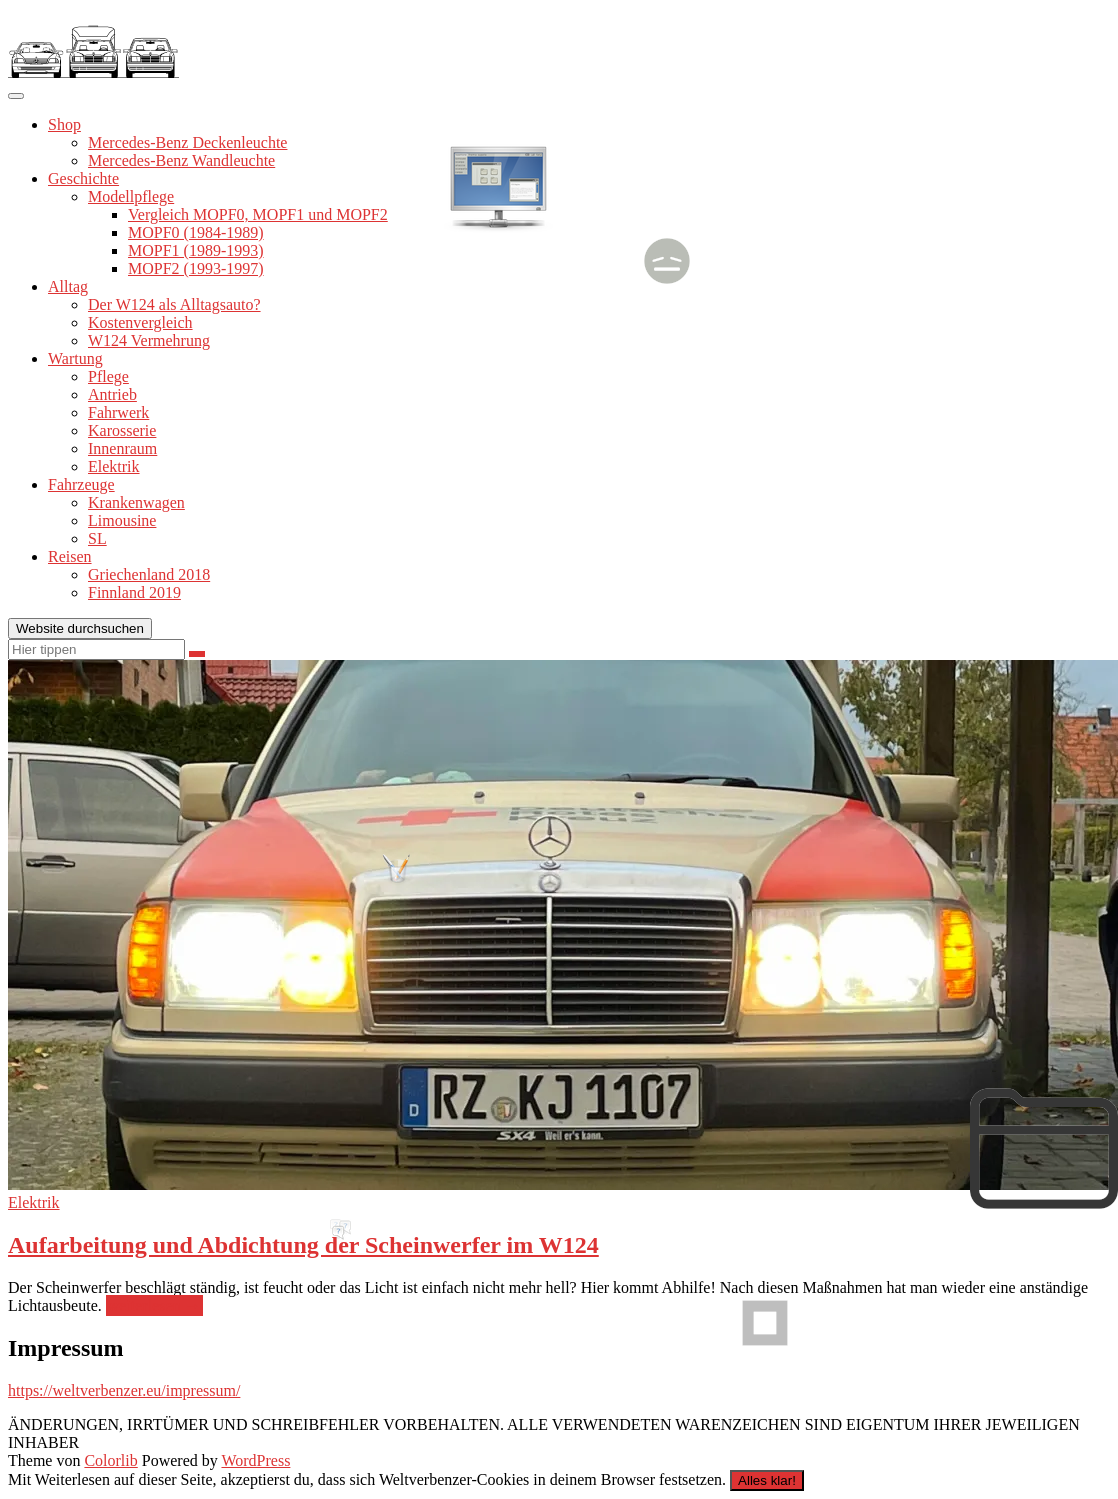  I want to click on access office and productivity applications, so click(397, 868).